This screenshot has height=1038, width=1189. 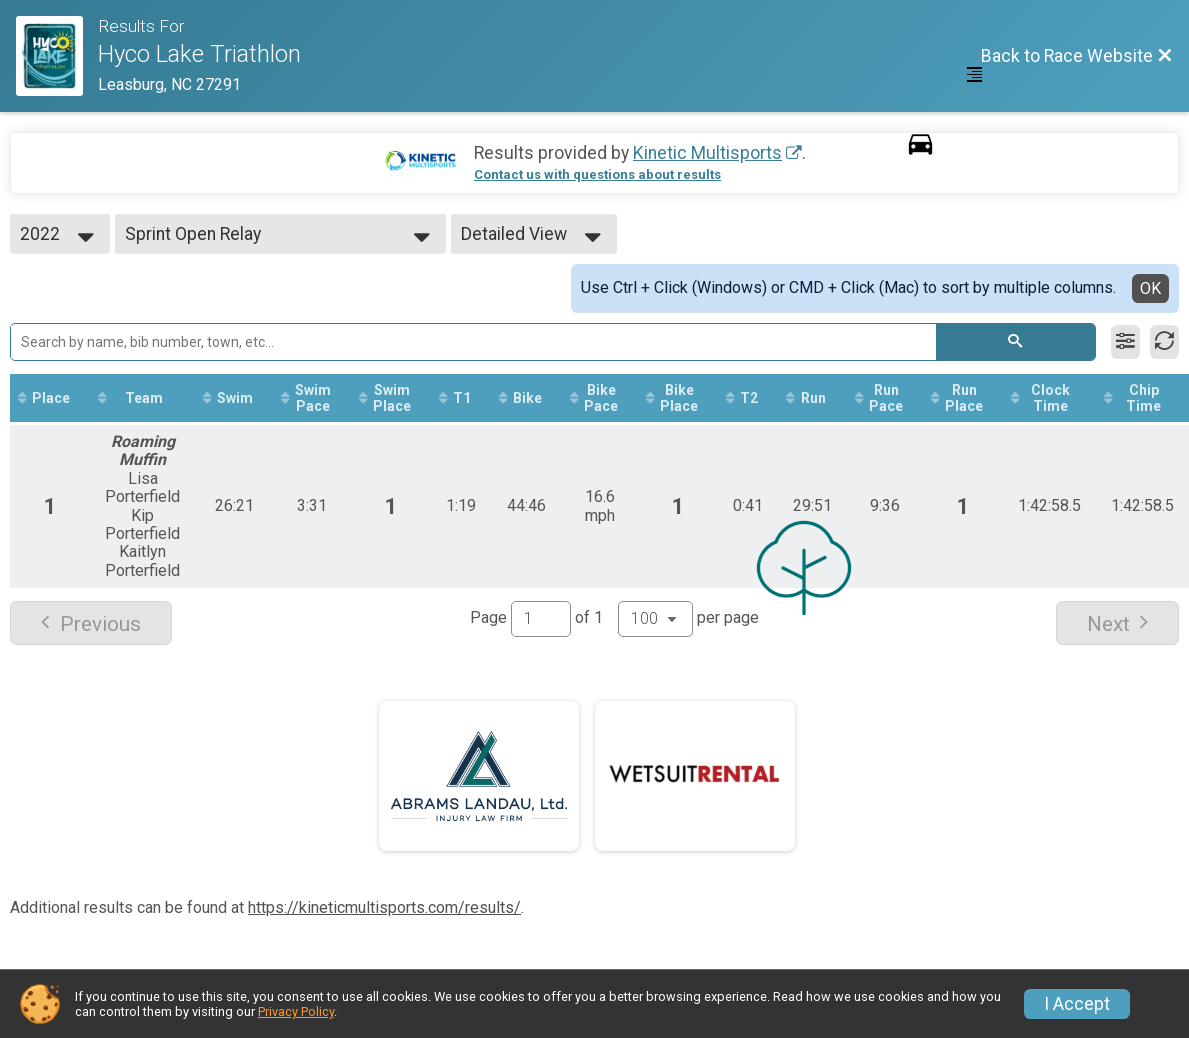 I want to click on access nature or parks category, so click(x=804, y=568).